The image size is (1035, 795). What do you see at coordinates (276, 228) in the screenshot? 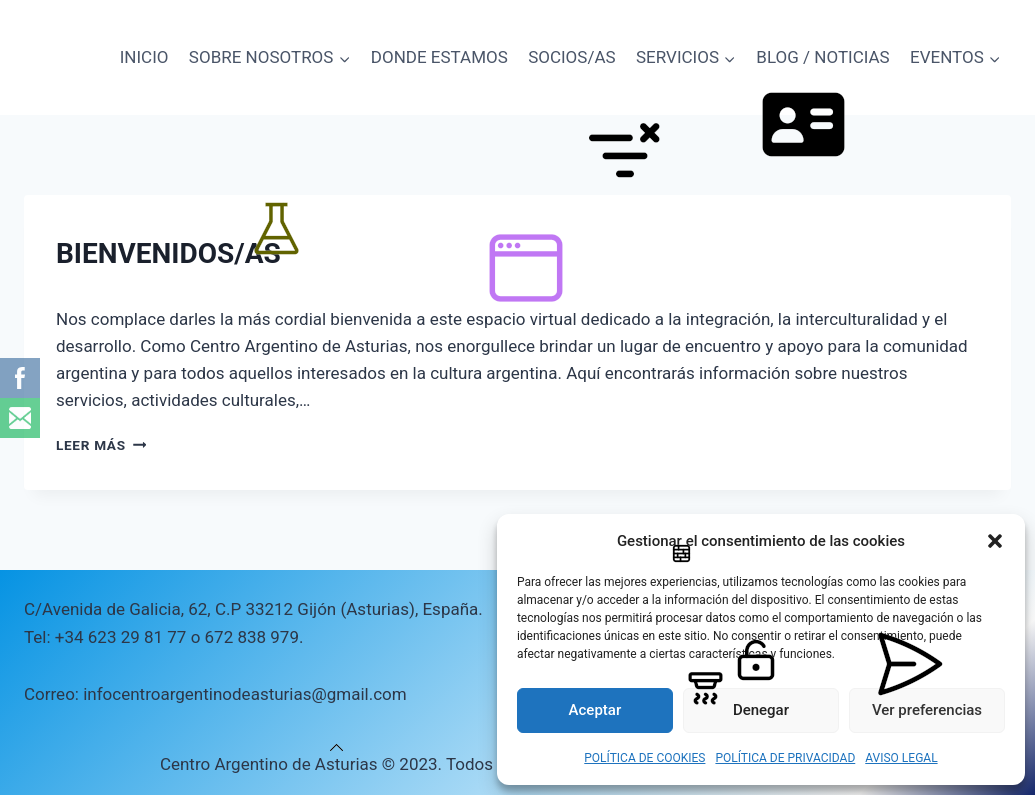
I see `access experimental or beta features` at bounding box center [276, 228].